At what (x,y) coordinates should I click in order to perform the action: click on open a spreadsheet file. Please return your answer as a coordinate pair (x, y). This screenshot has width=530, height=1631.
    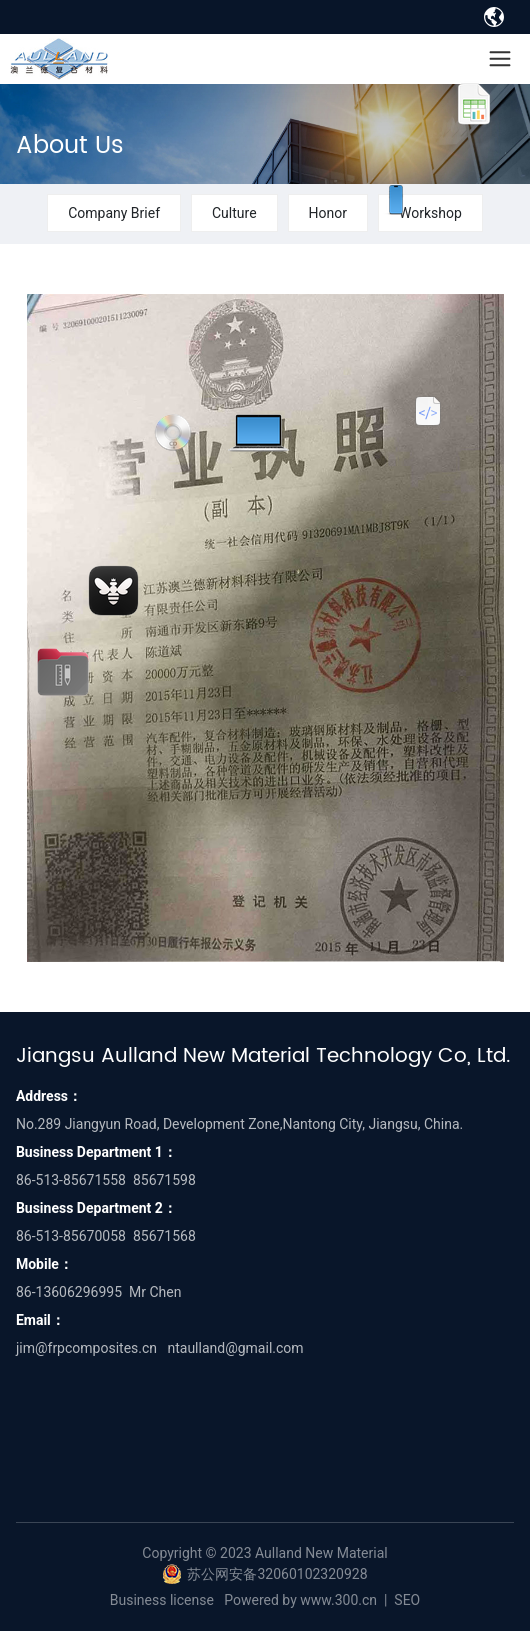
    Looking at the image, I should click on (474, 104).